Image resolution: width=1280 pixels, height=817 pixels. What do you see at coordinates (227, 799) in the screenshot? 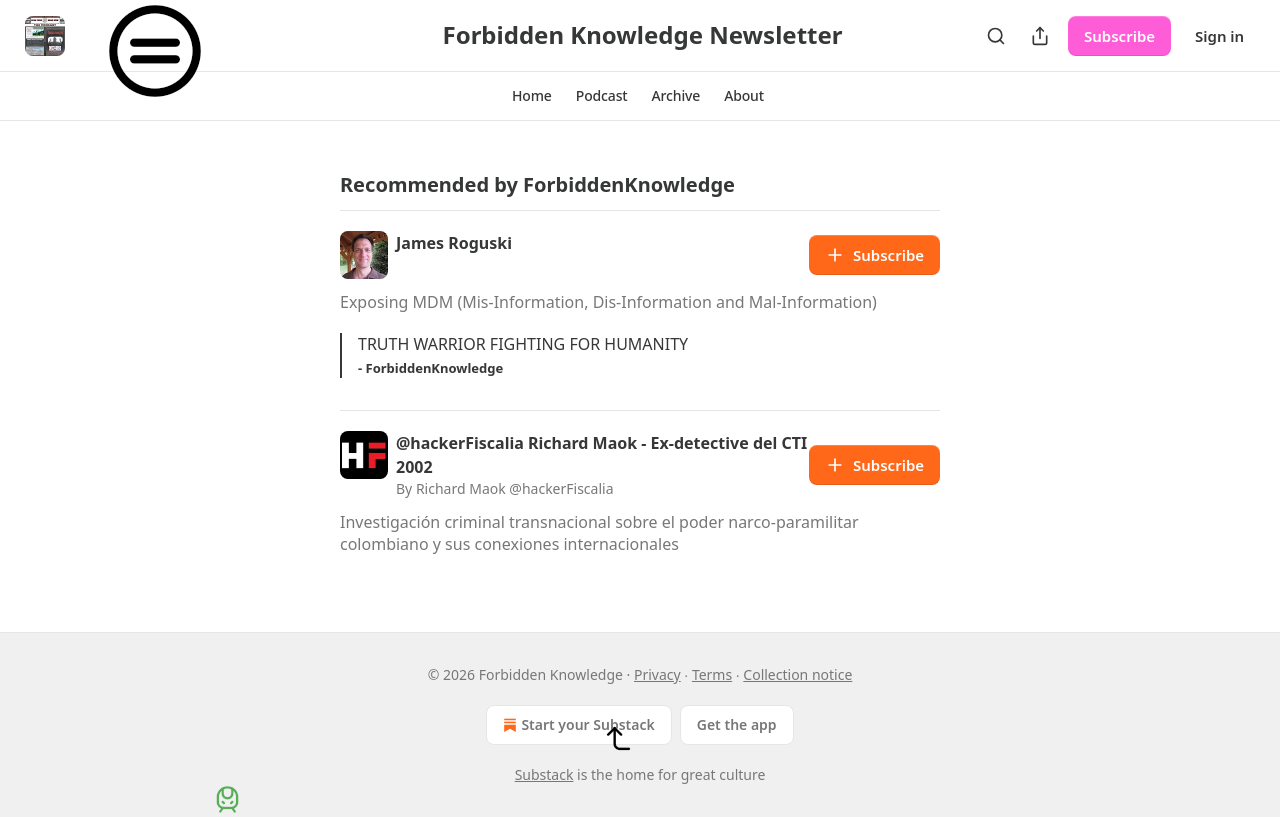
I see `view train or rail transit options` at bounding box center [227, 799].